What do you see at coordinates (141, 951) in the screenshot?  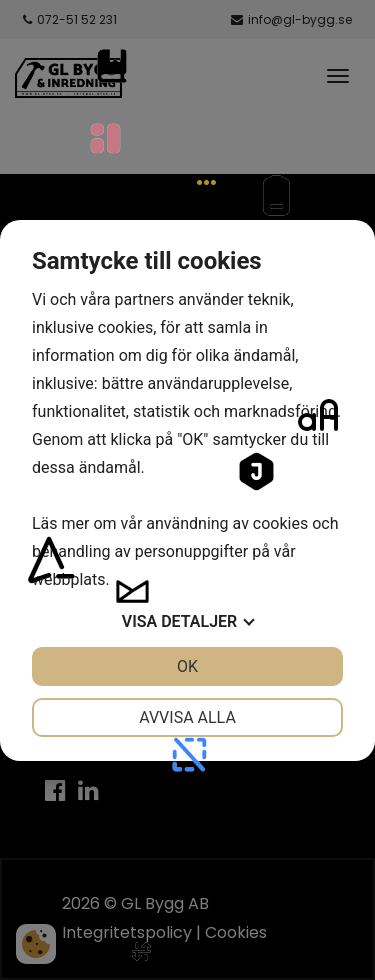 I see `swap or exchange items between two lists` at bounding box center [141, 951].